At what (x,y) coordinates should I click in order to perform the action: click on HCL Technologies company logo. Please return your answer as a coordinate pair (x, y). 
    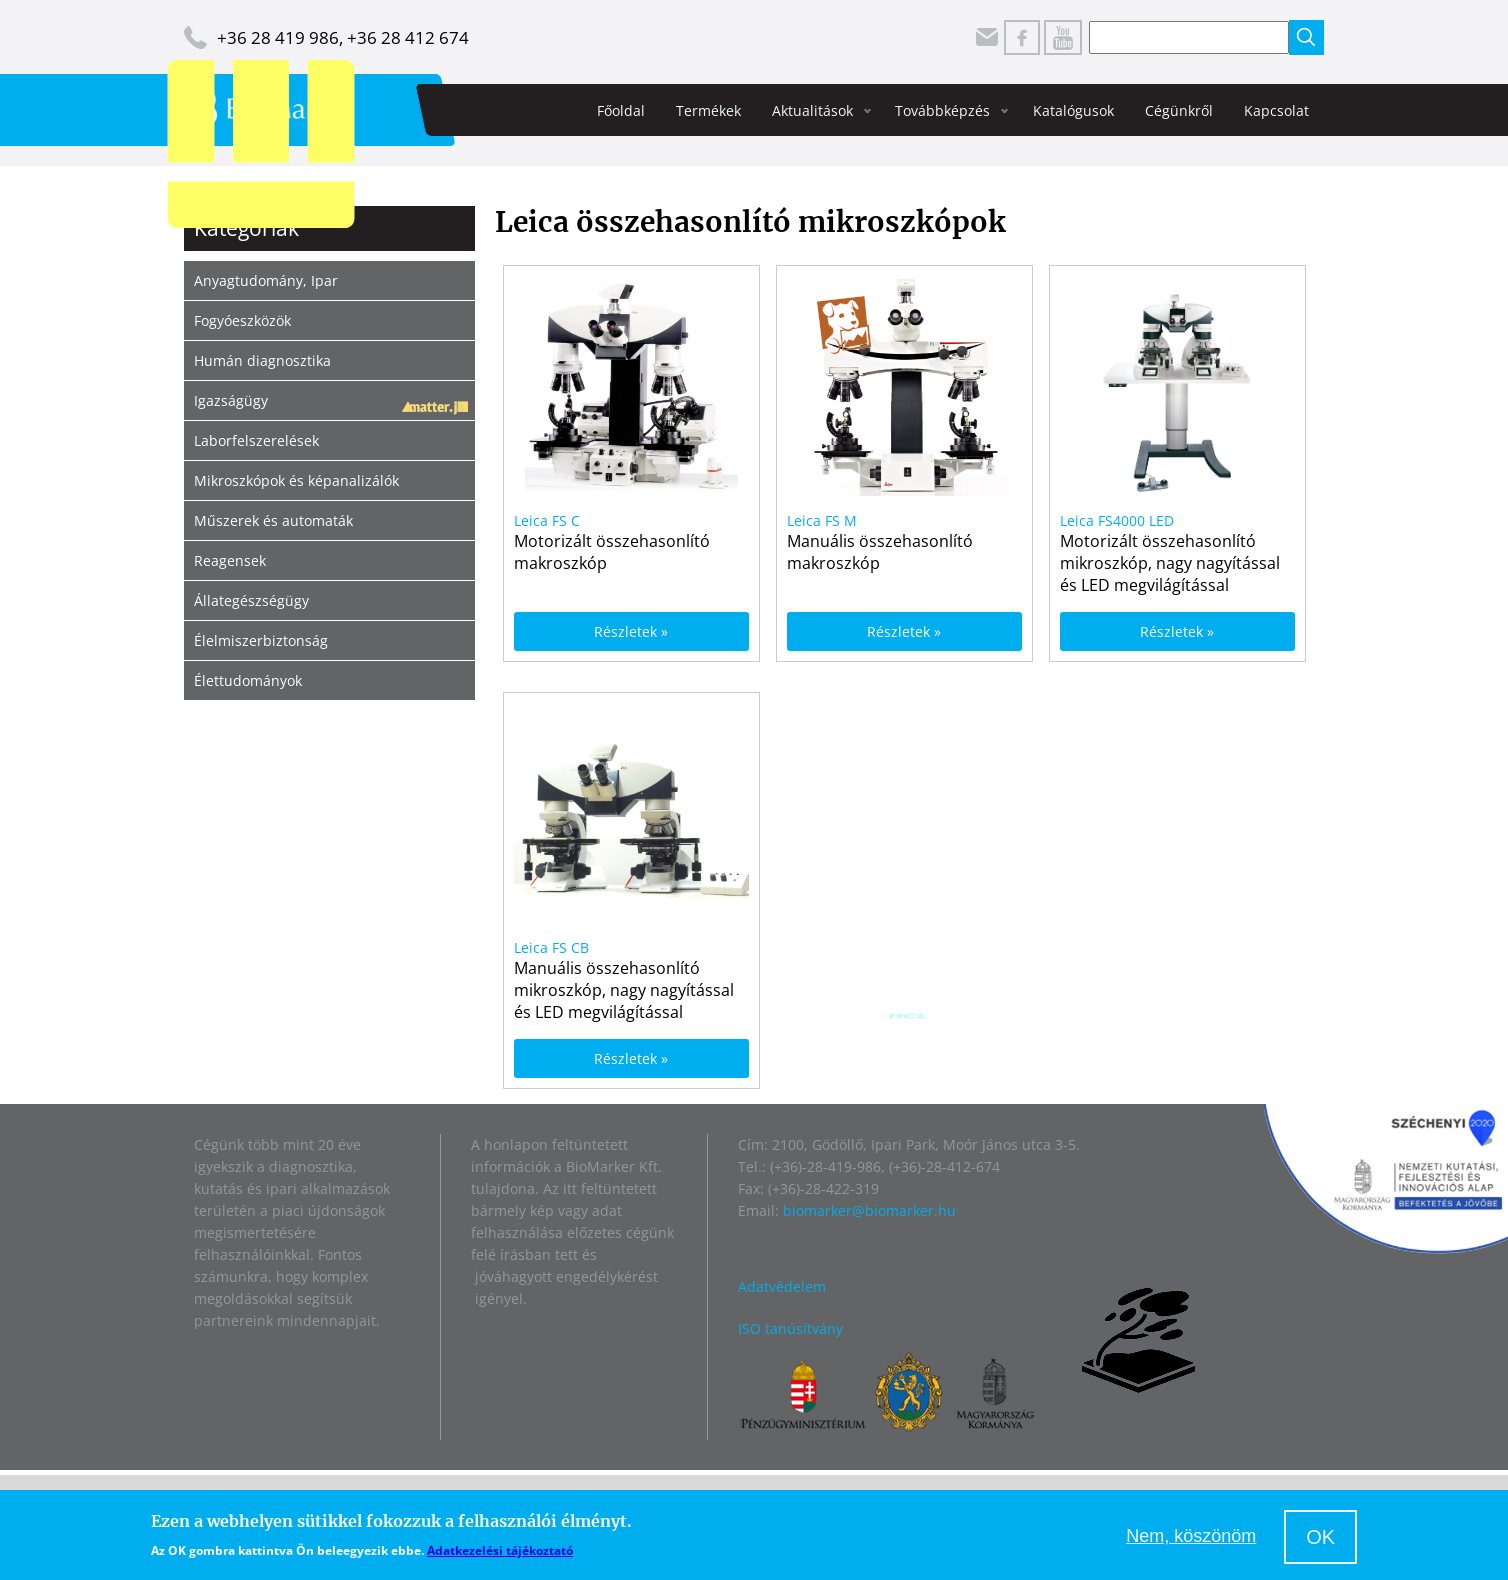
    Looking at the image, I should click on (908, 1016).